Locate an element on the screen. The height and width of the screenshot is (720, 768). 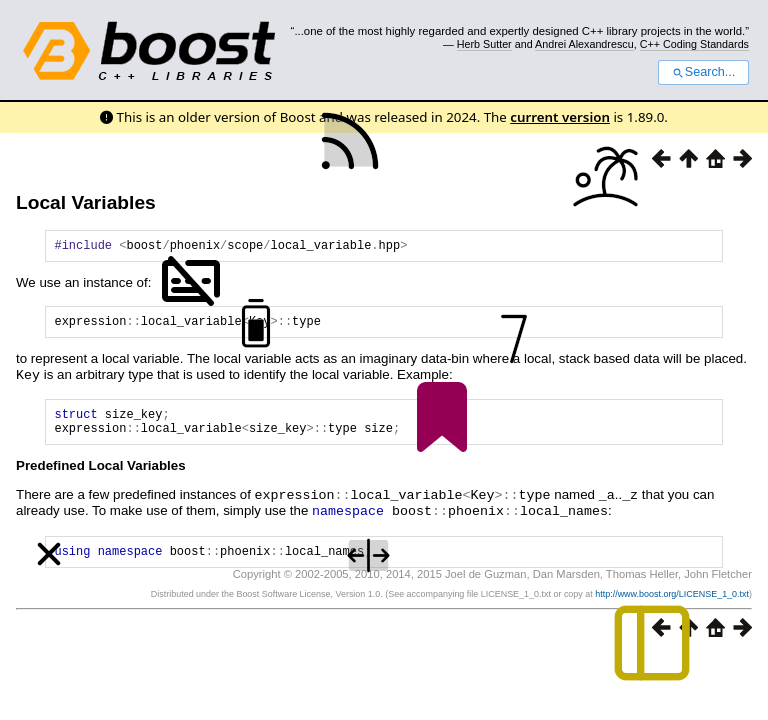
close or dismiss a dialog is located at coordinates (49, 554).